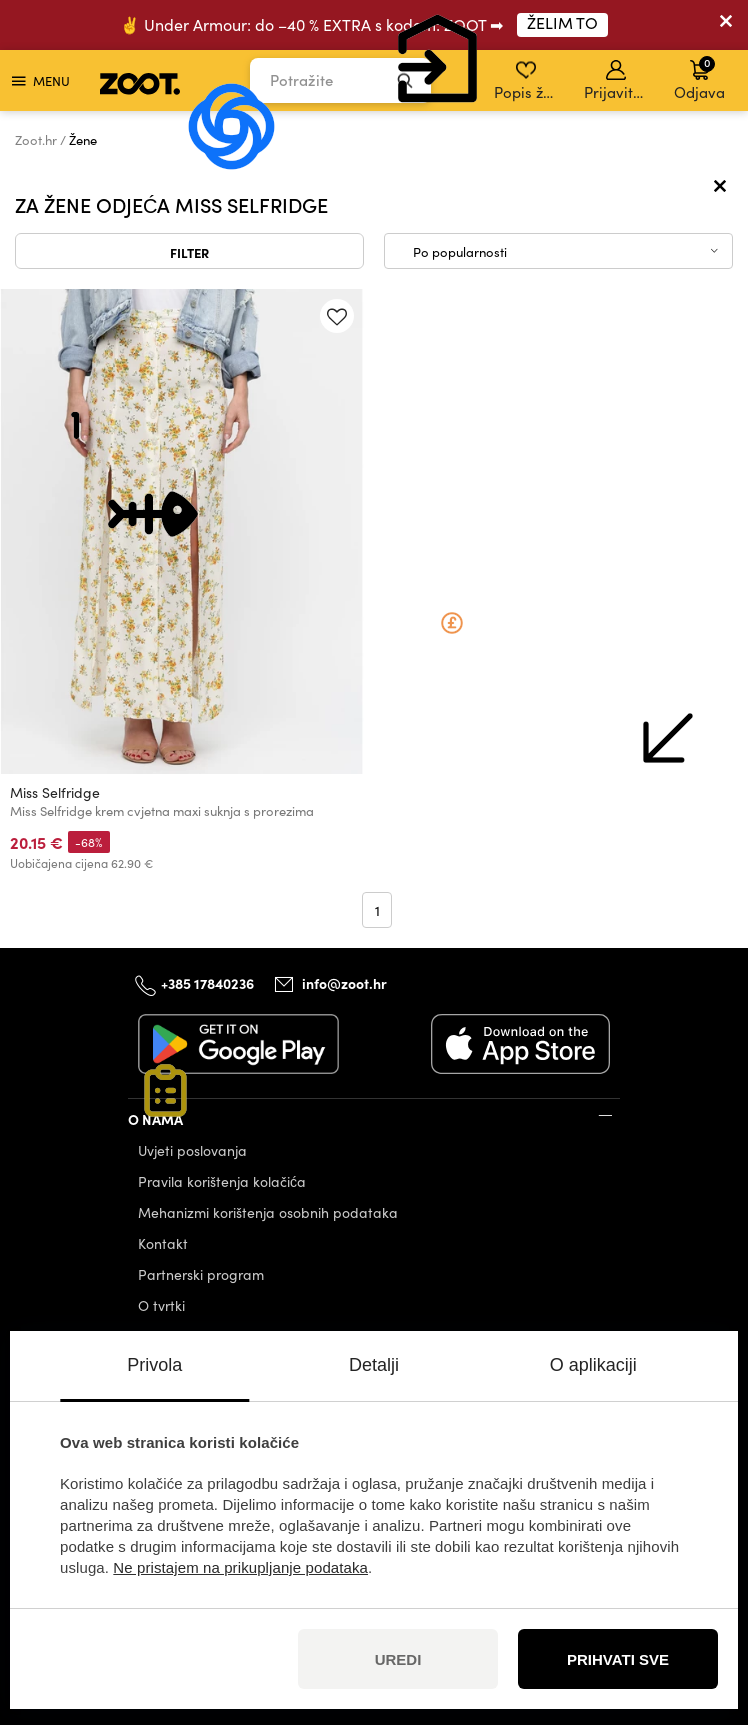 The height and width of the screenshot is (1725, 748). What do you see at coordinates (452, 623) in the screenshot?
I see `view balance in british pounds` at bounding box center [452, 623].